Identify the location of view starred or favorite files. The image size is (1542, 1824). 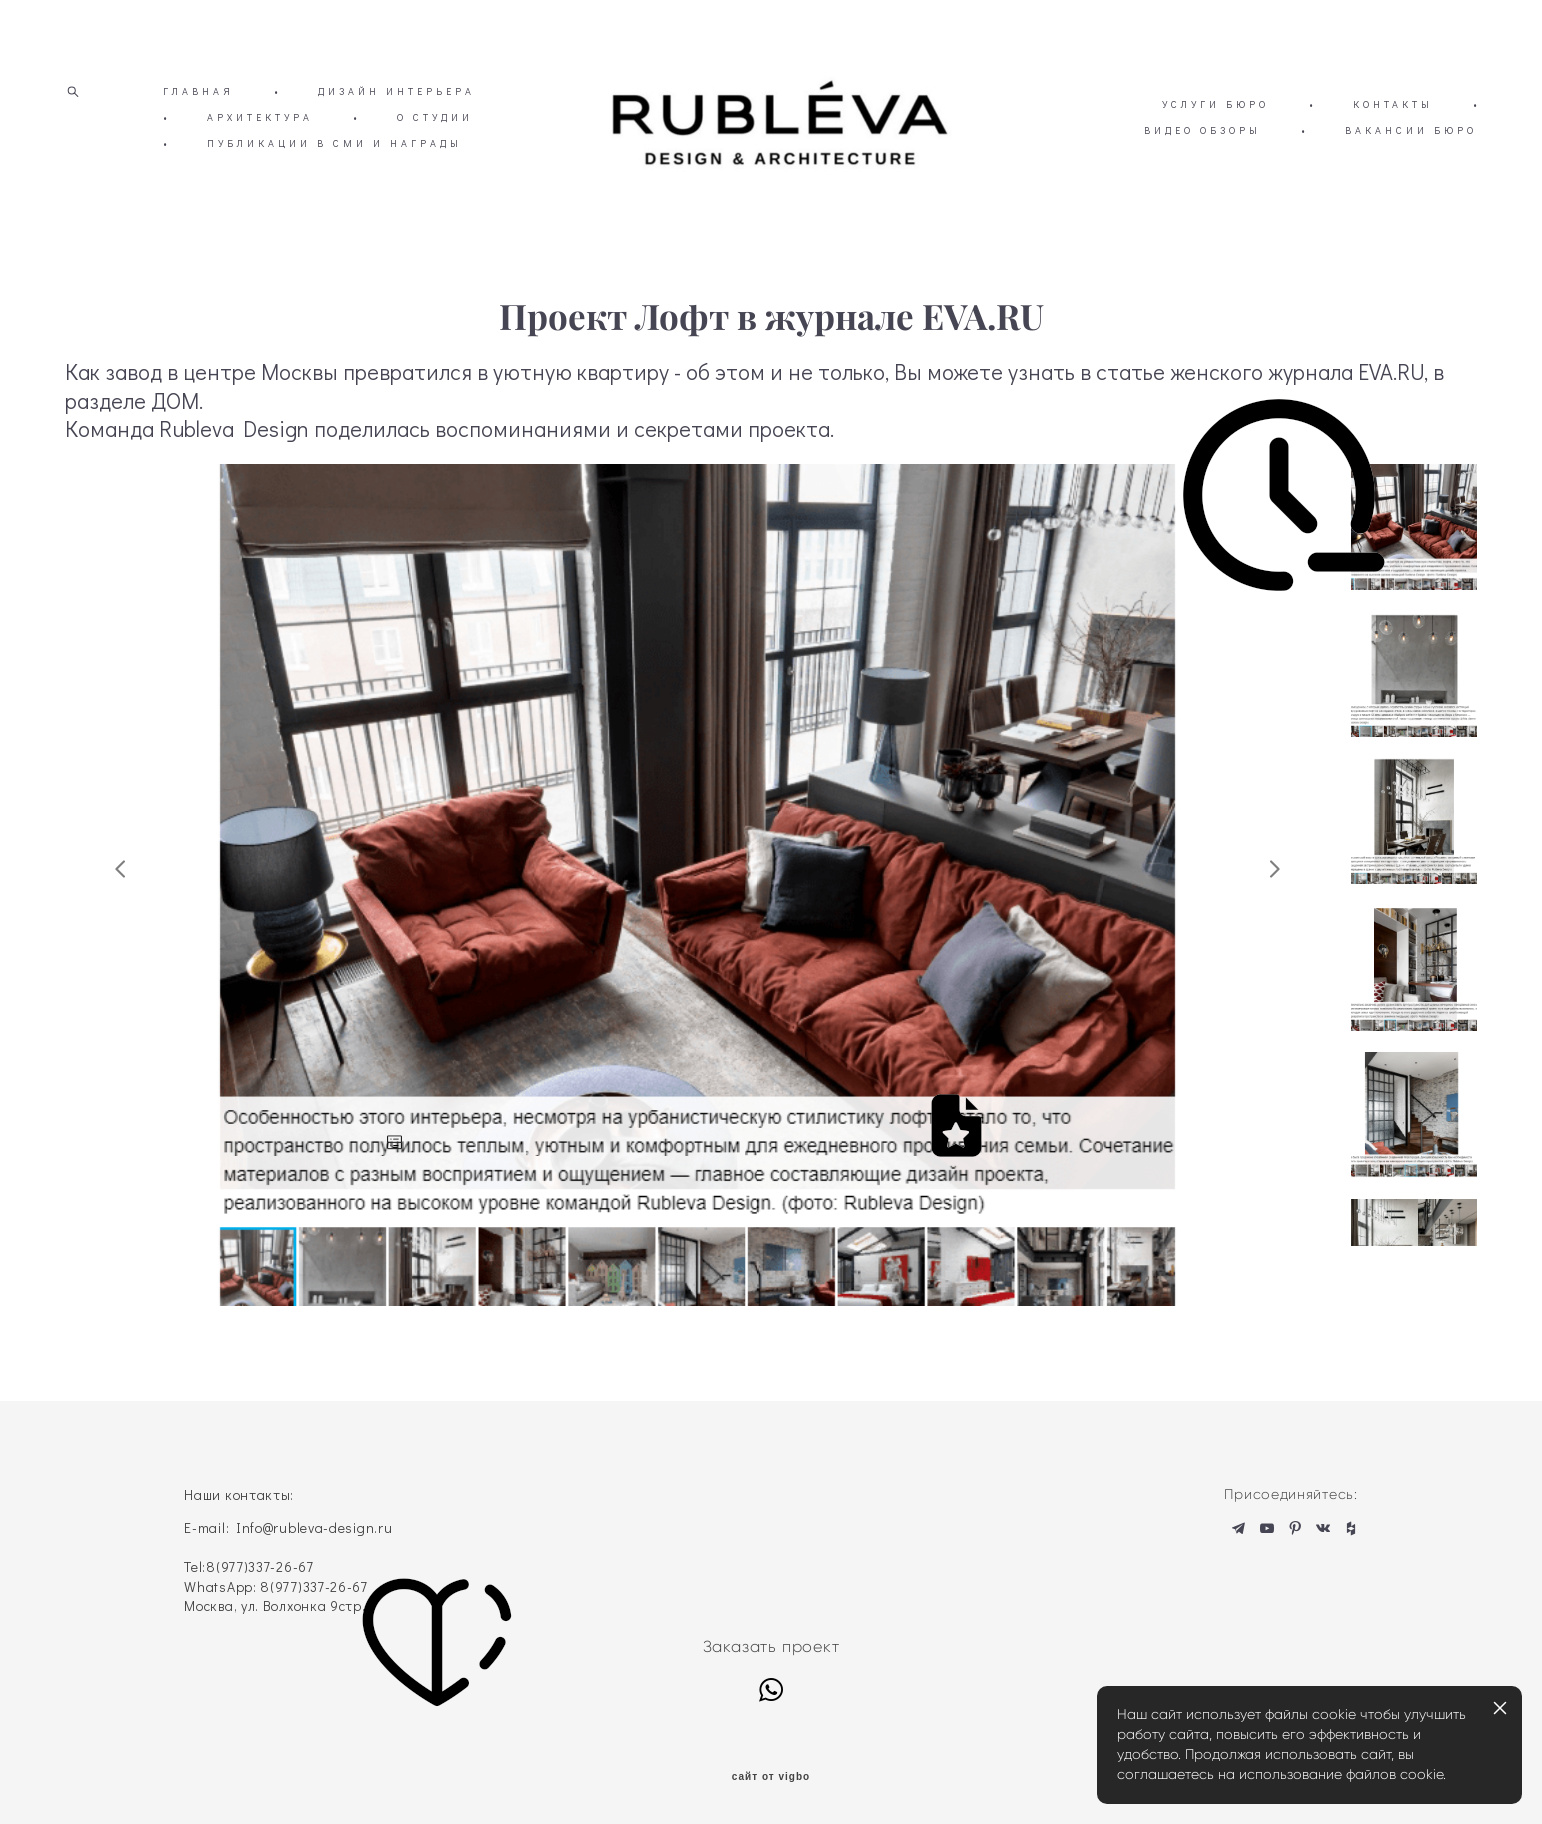
(956, 1125).